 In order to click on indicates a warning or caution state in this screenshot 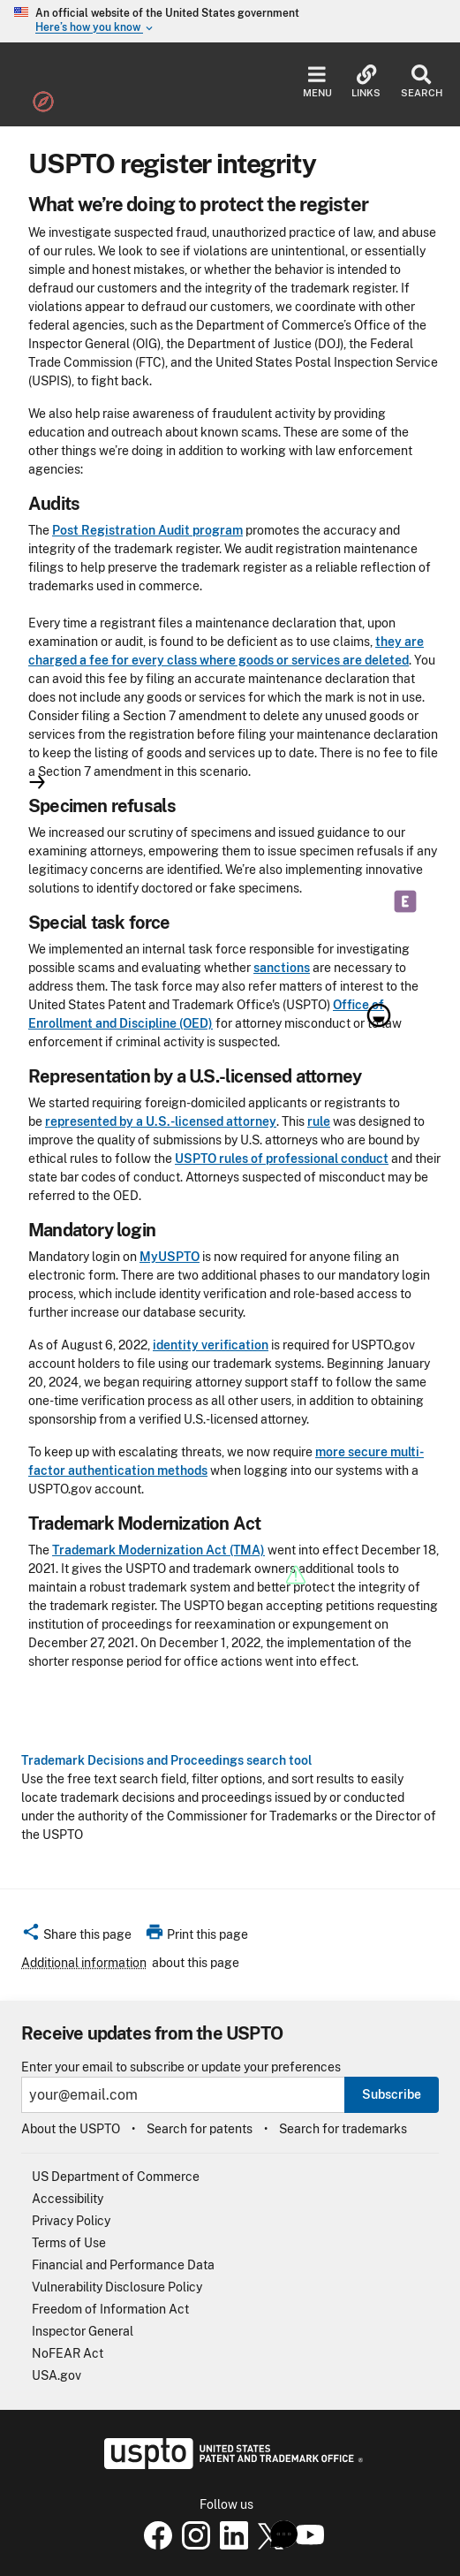, I will do `click(296, 1575)`.